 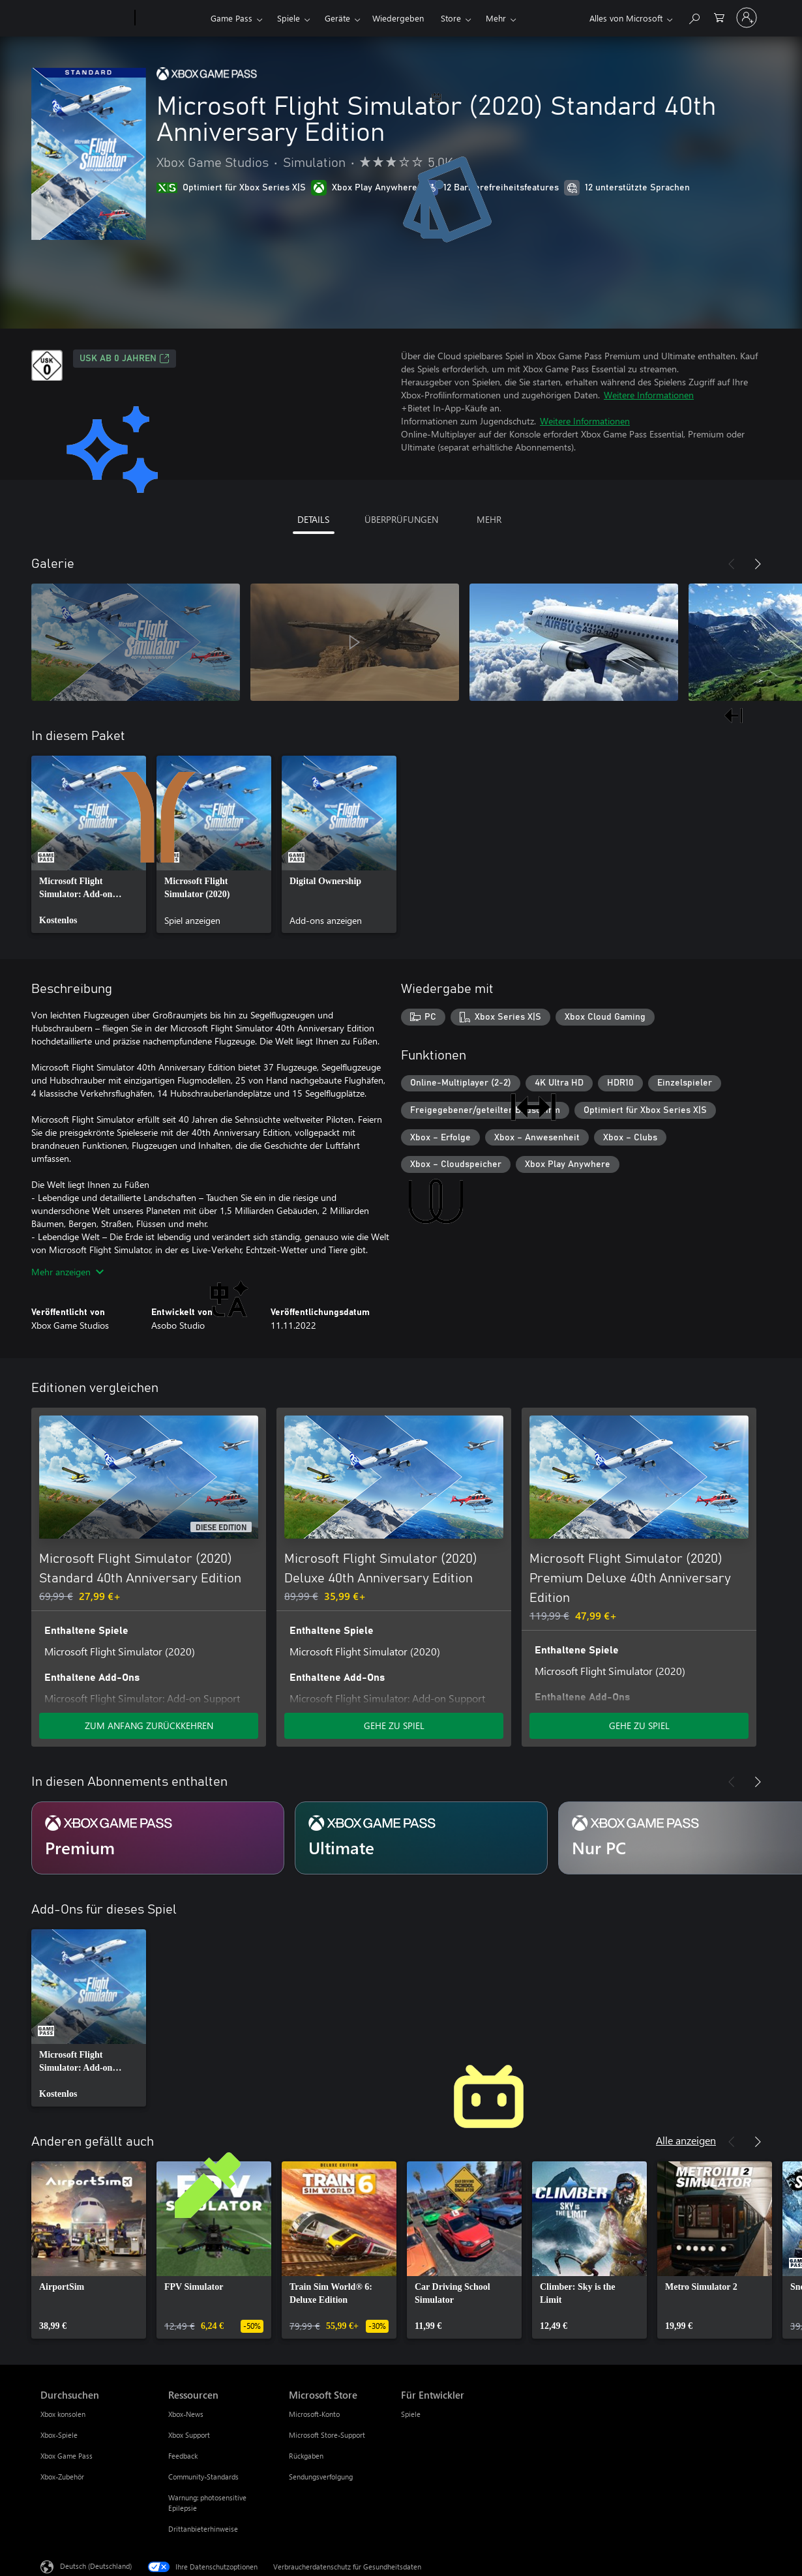 What do you see at coordinates (488, 2099) in the screenshot?
I see `open bilibili app` at bounding box center [488, 2099].